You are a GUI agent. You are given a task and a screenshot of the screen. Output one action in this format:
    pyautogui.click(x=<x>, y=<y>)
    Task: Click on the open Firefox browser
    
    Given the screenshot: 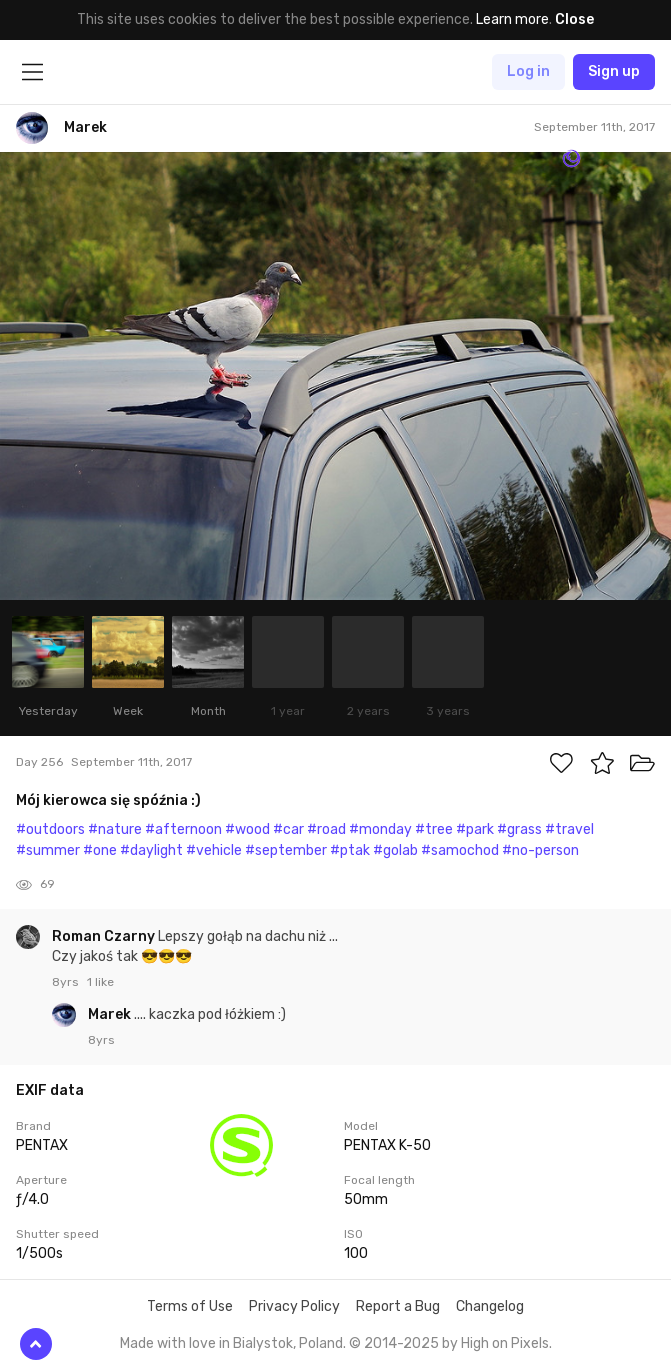 What is the action you would take?
    pyautogui.click(x=571, y=158)
    